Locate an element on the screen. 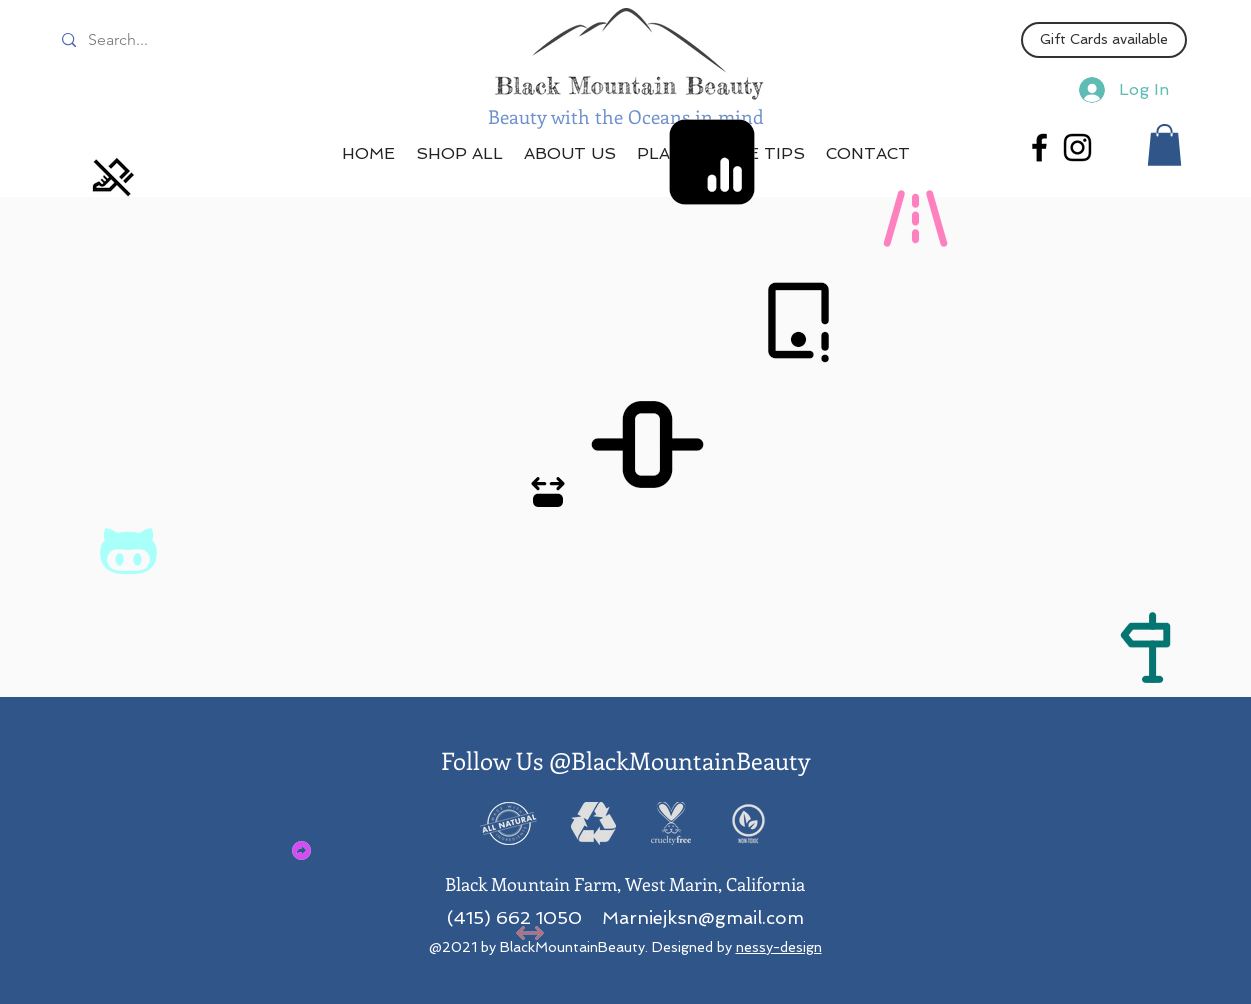 This screenshot has height=1004, width=1251. do not step on this surface is located at coordinates (113, 176).